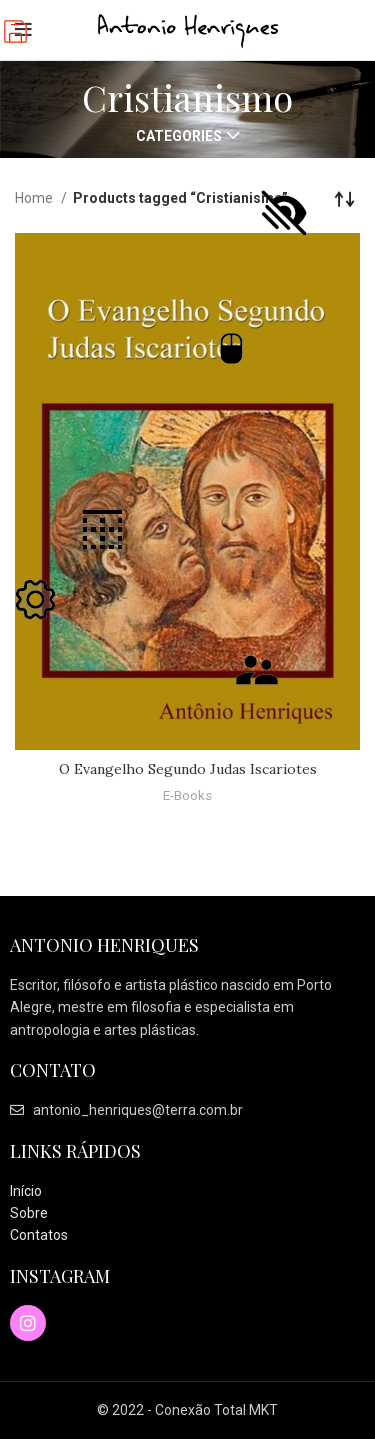  Describe the element at coordinates (231, 348) in the screenshot. I see `indicates mouse input is available or required` at that location.